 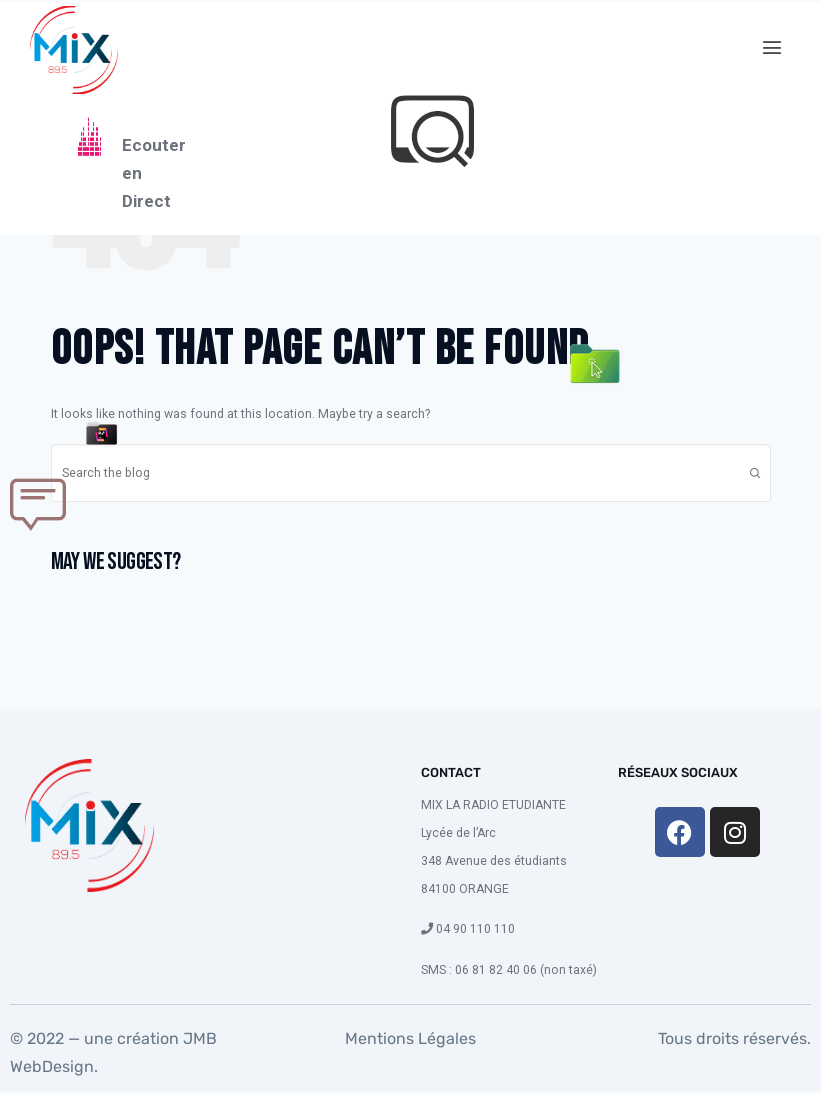 I want to click on open image viewer application, so click(x=432, y=126).